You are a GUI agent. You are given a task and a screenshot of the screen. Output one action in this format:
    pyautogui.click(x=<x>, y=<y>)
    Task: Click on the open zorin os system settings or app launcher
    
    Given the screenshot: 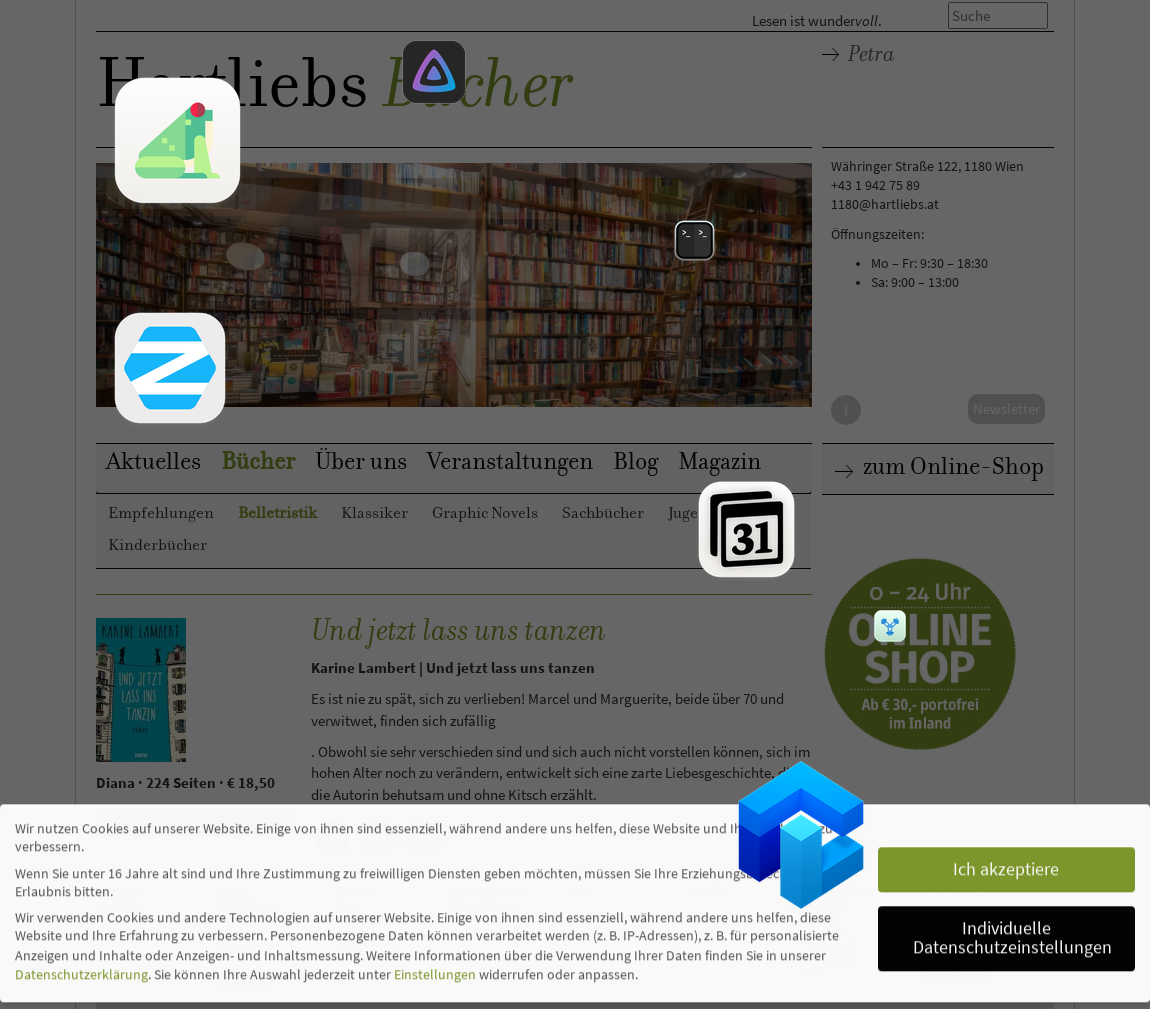 What is the action you would take?
    pyautogui.click(x=170, y=368)
    